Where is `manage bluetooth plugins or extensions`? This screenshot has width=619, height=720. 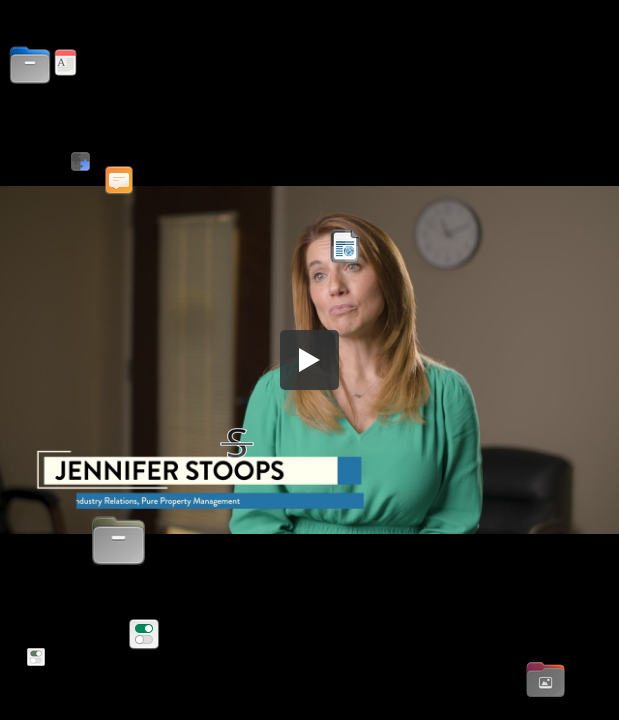 manage bluetooth plugins or extensions is located at coordinates (80, 161).